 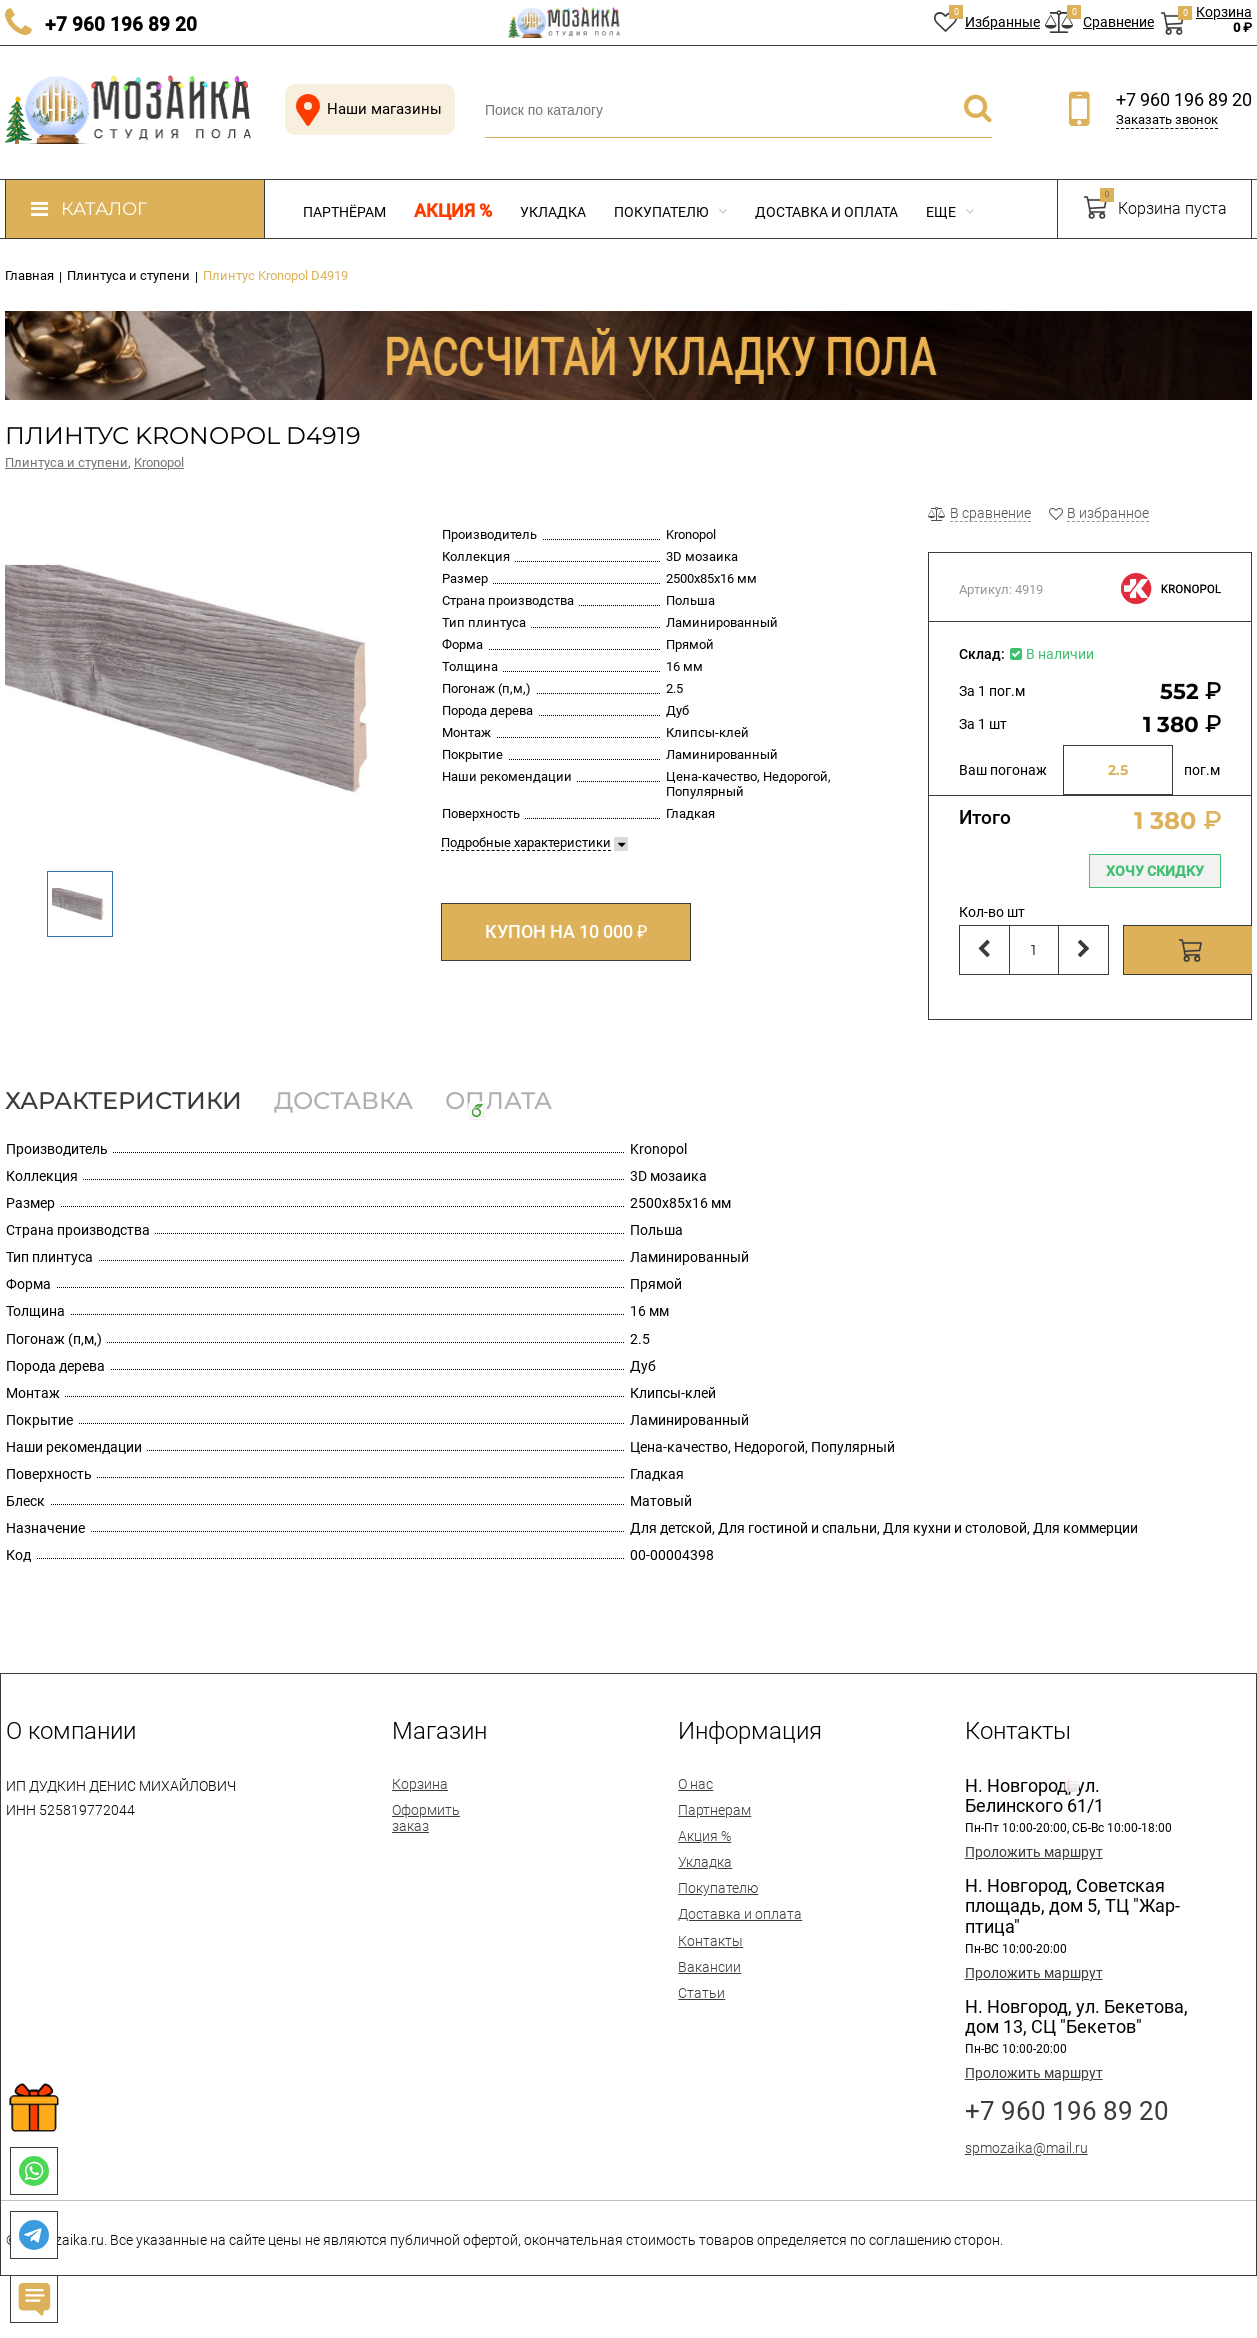 What do you see at coordinates (477, 1110) in the screenshot?
I see `open overleaf document editor` at bounding box center [477, 1110].